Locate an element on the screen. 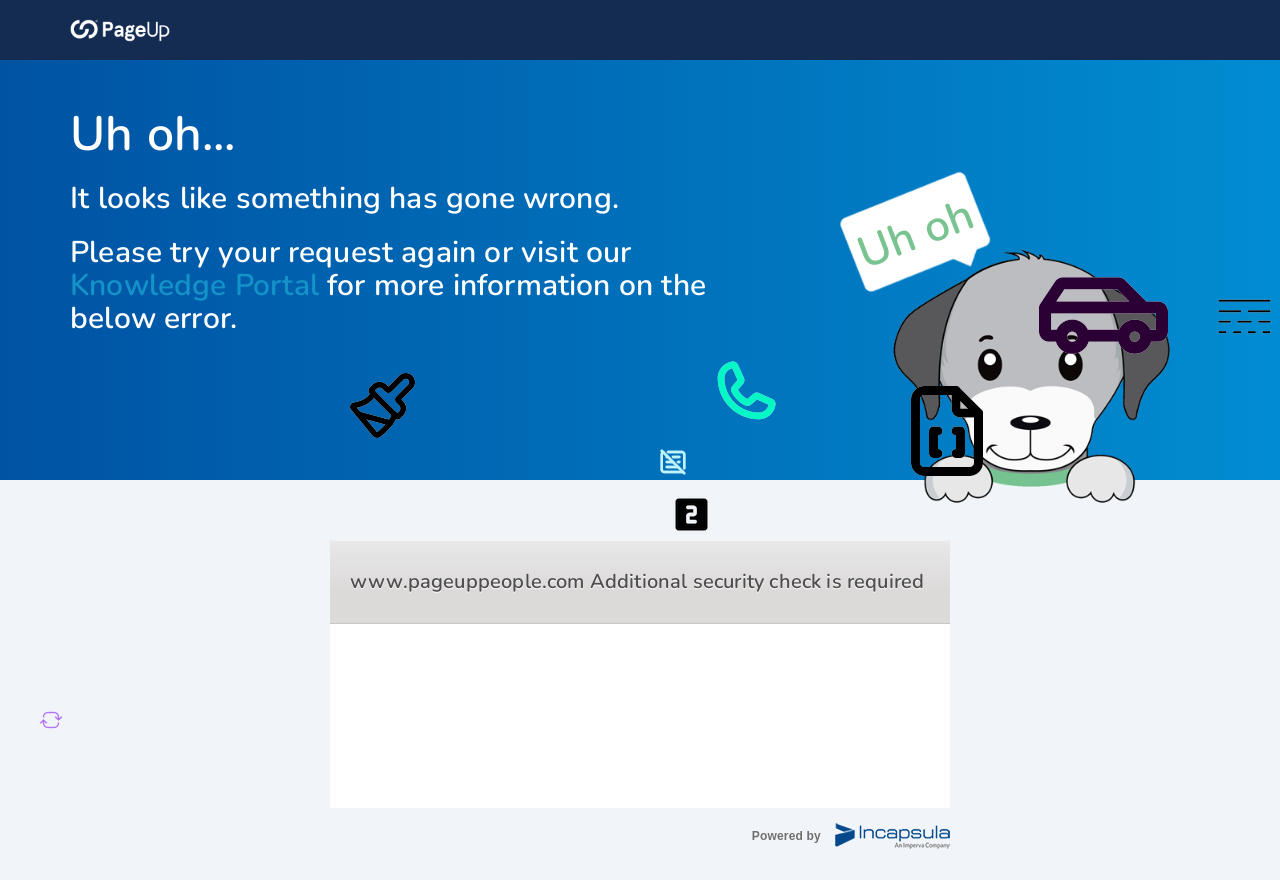  make a phone call is located at coordinates (745, 391).